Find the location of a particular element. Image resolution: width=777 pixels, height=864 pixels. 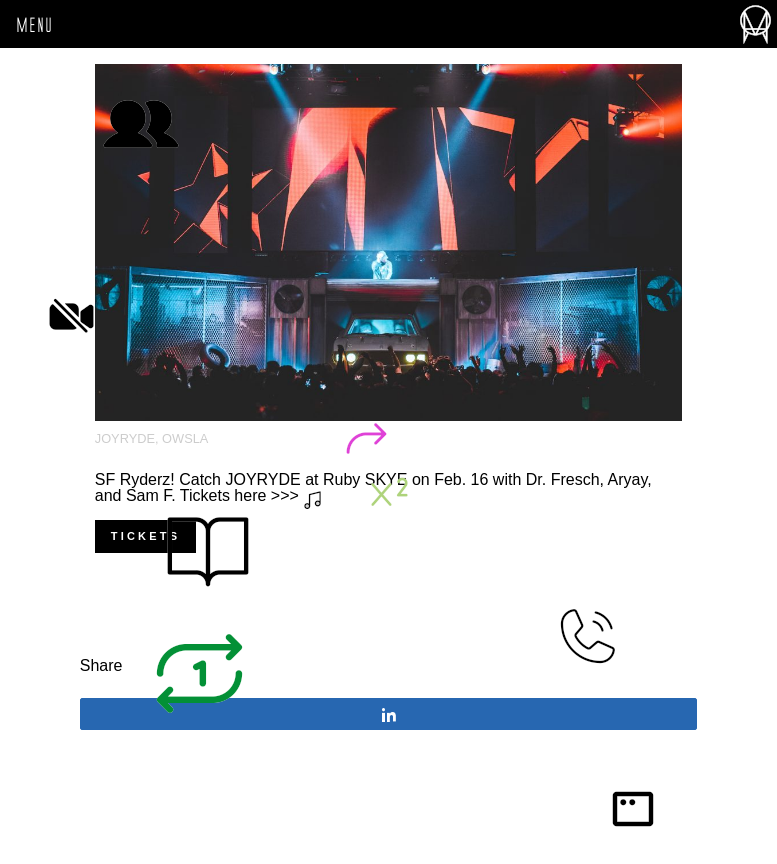

make a phone call is located at coordinates (589, 635).